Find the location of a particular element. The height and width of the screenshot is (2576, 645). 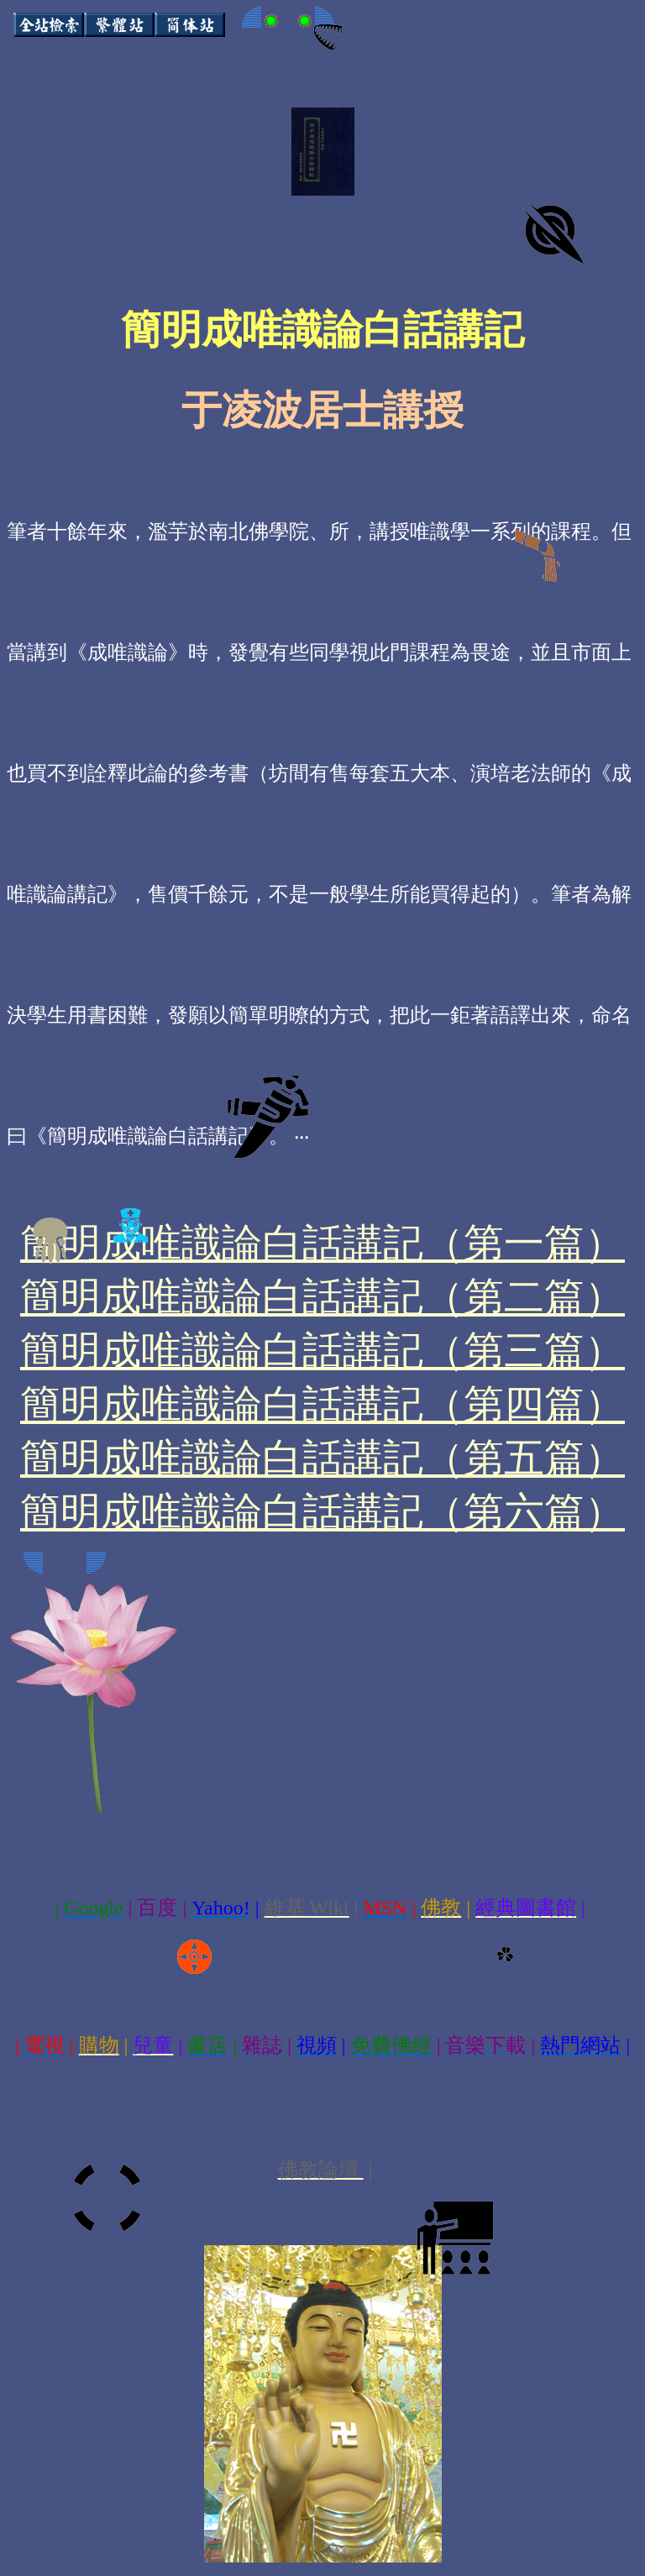

tap to select an item or target is located at coordinates (107, 2197).